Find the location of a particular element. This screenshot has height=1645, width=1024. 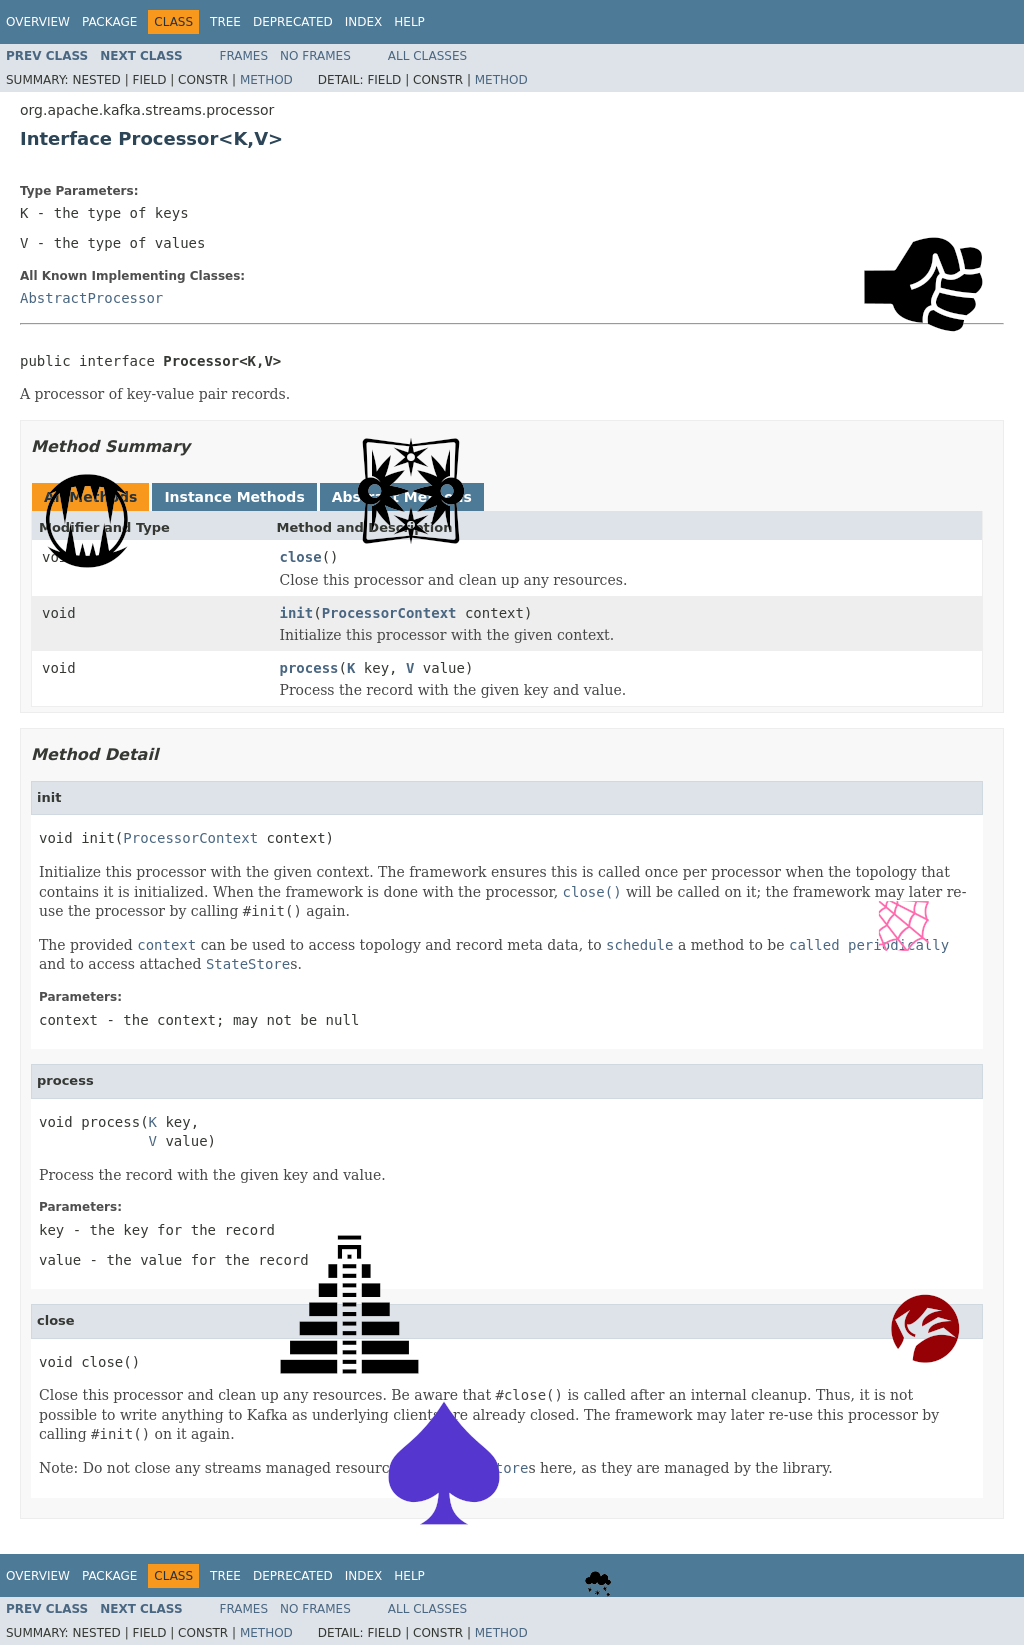

decorative tile or pattern element is located at coordinates (411, 491).